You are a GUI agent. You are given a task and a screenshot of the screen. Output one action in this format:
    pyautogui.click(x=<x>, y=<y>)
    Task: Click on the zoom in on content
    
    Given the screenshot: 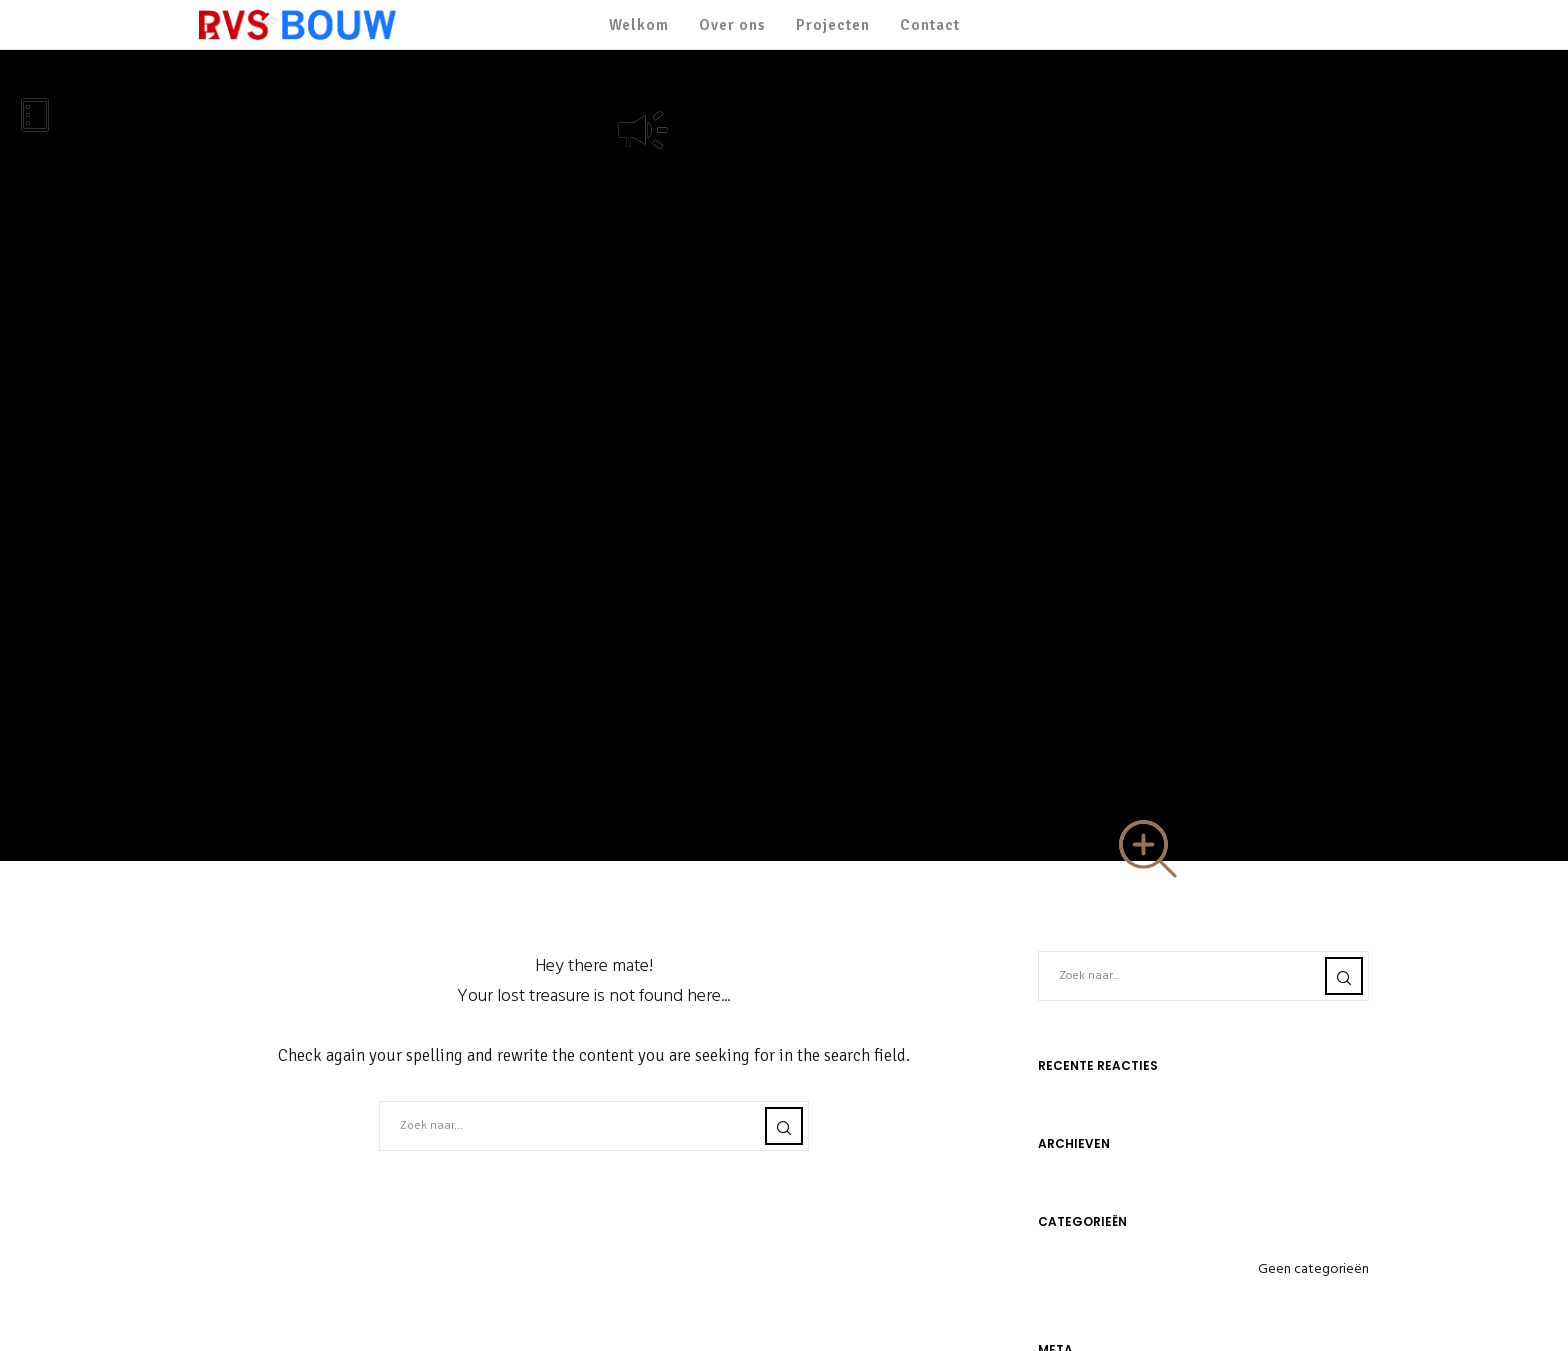 What is the action you would take?
    pyautogui.click(x=1148, y=849)
    